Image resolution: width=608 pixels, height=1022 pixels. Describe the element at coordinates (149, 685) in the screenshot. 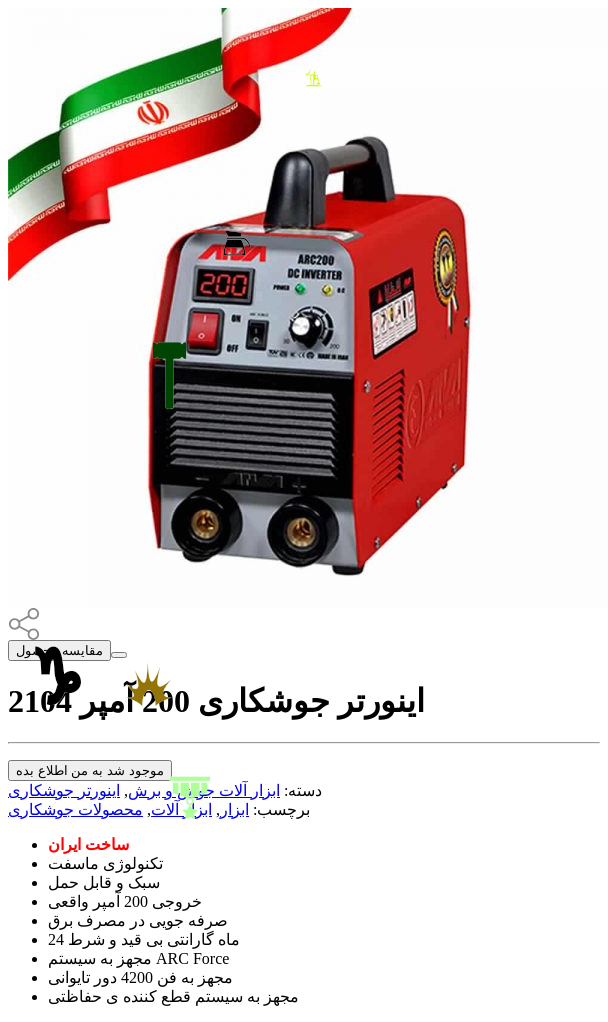

I see `enter a new area or portal in a game` at that location.